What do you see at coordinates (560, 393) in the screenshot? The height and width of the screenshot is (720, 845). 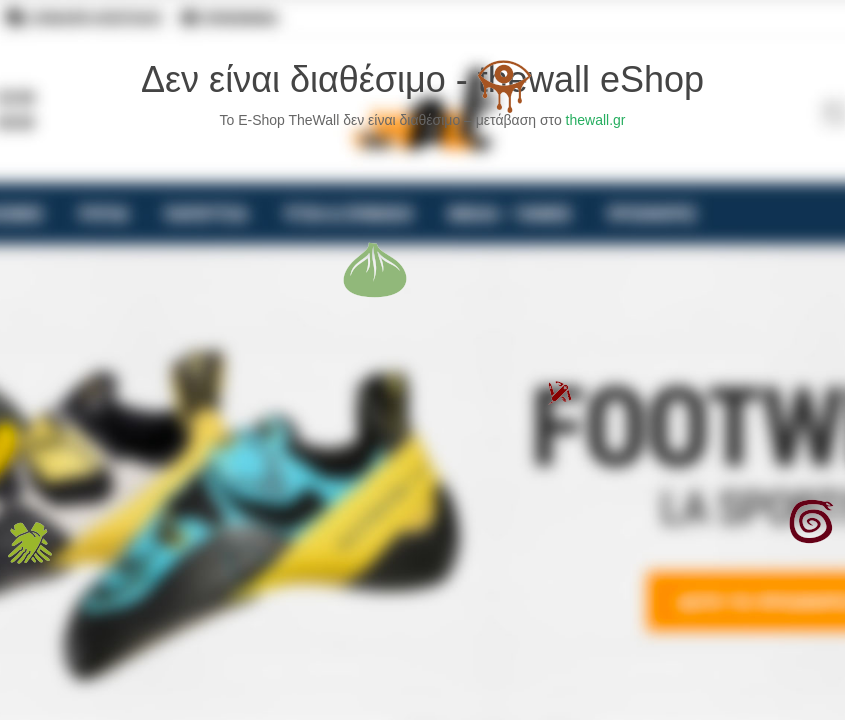 I see `access multi-tool or utility features` at bounding box center [560, 393].